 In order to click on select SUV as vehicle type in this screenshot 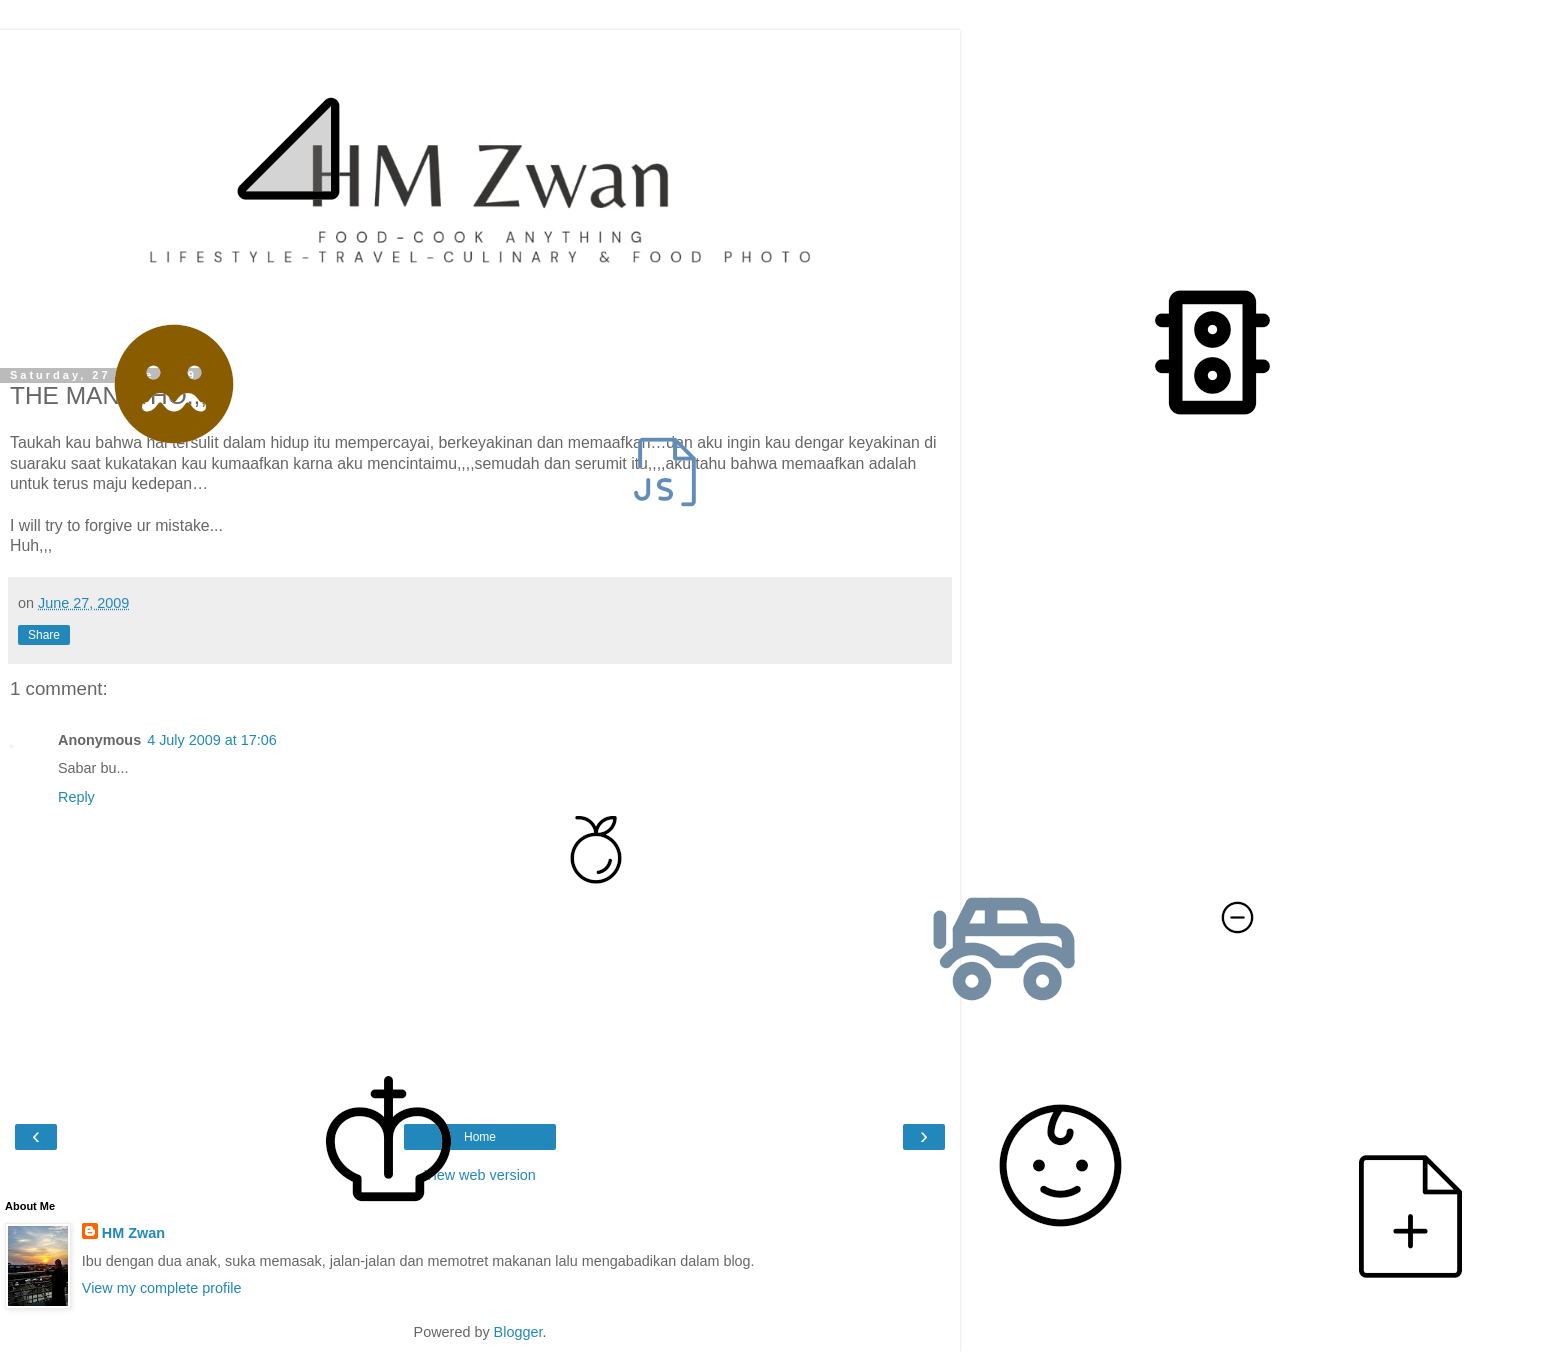, I will do `click(1004, 949)`.